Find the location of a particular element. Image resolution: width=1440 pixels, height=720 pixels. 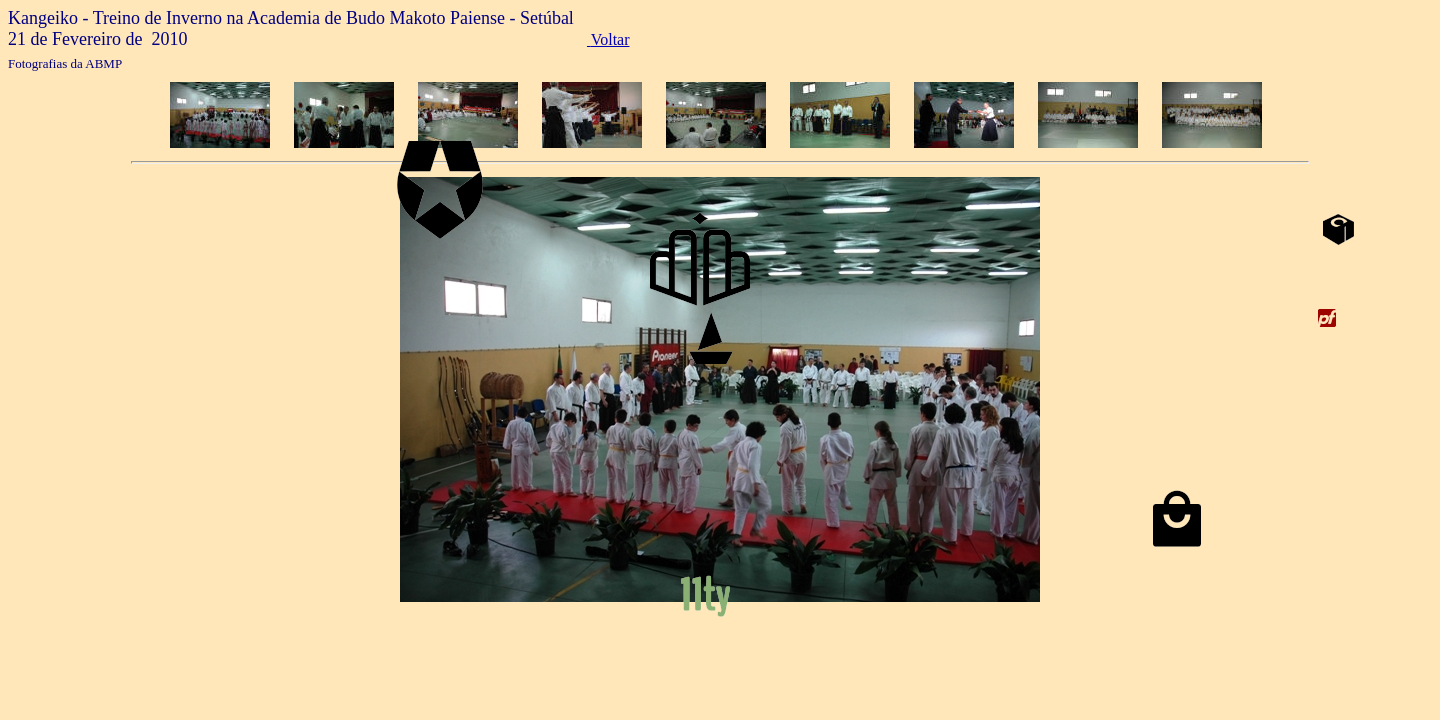

backbone.js framework logo is located at coordinates (700, 259).